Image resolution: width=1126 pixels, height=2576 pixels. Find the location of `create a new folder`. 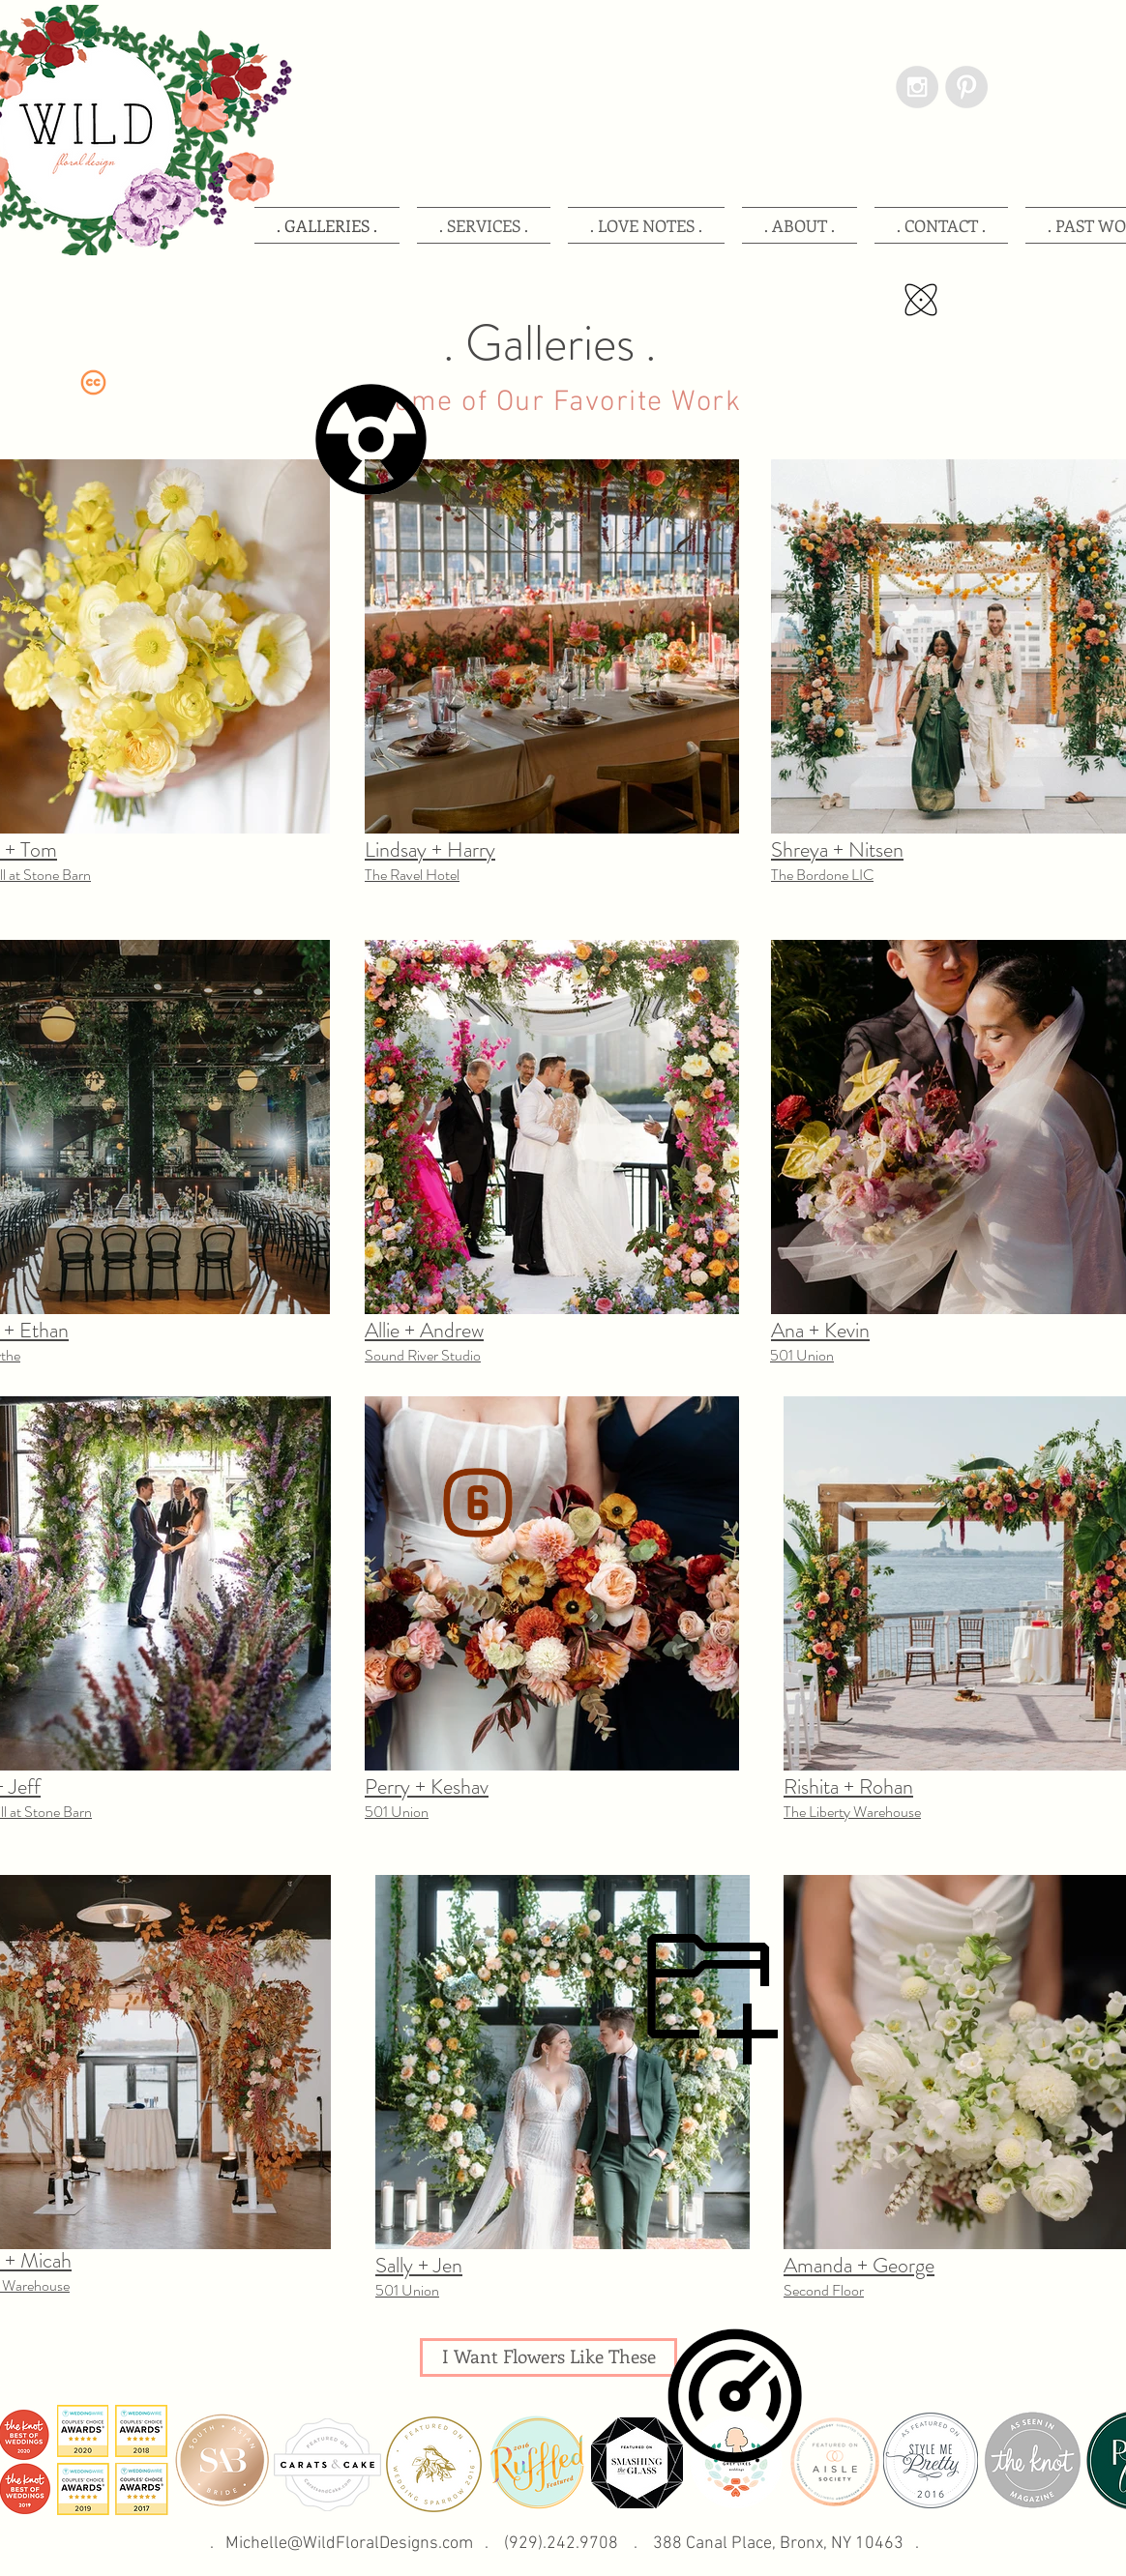

create a new folder is located at coordinates (708, 1995).